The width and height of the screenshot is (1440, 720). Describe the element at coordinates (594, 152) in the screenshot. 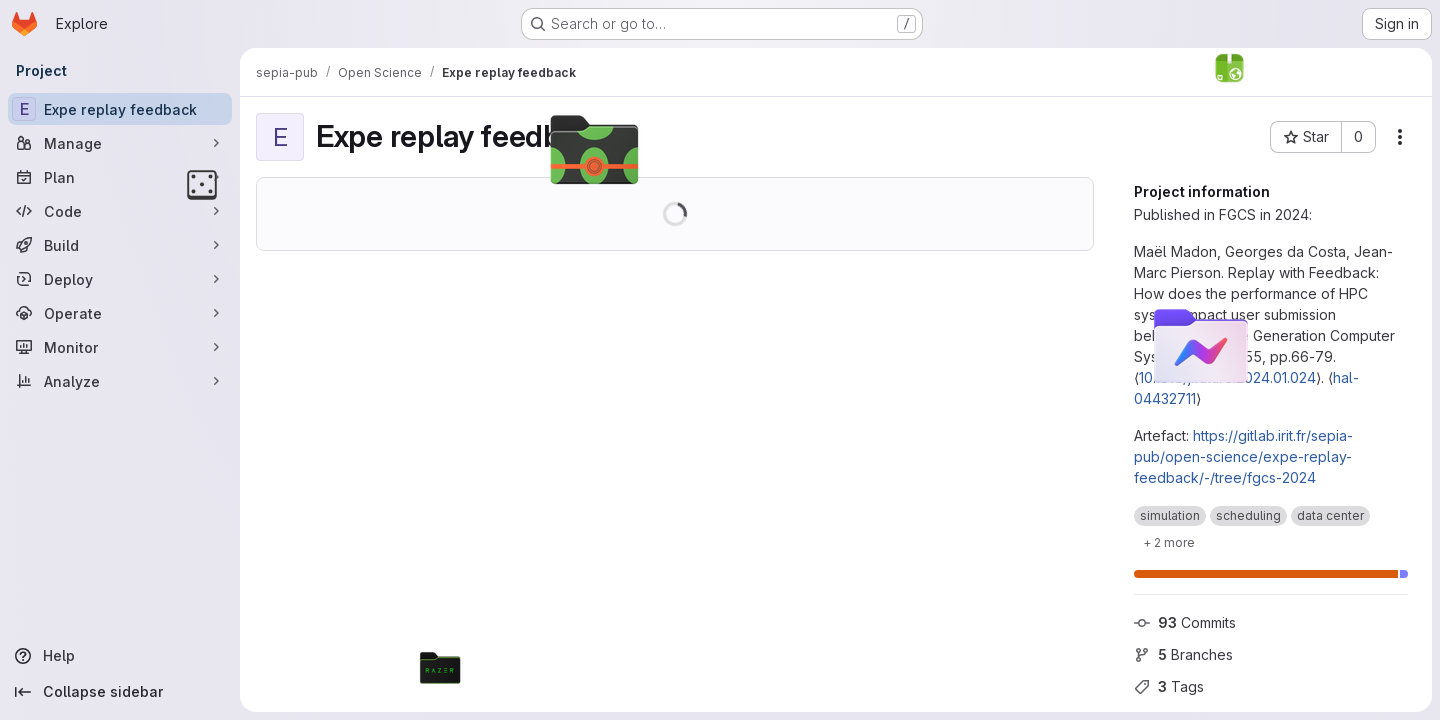

I see `open folder containing pokémon dusk ball themed content` at that location.